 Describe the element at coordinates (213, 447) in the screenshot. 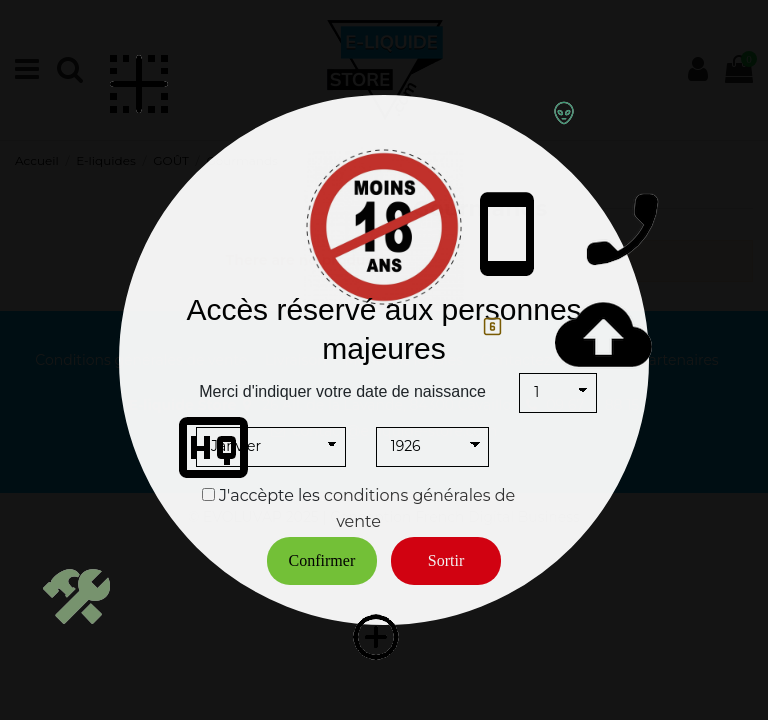

I see `indicates high quality media or streaming option` at that location.